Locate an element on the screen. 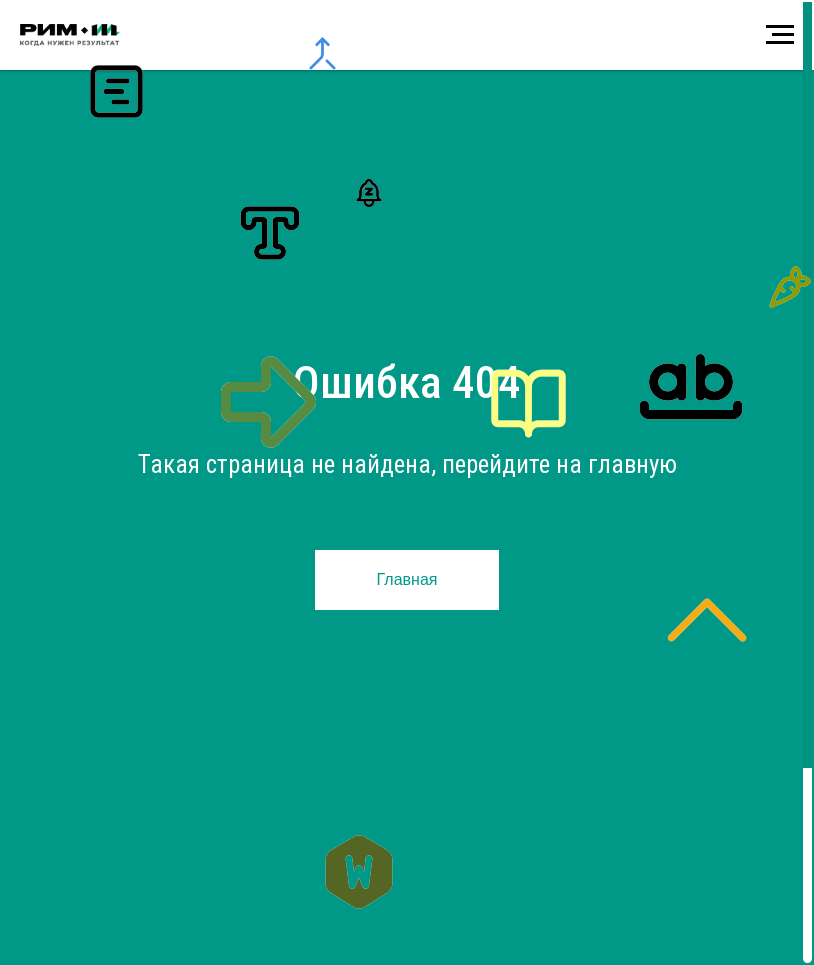 The image size is (814, 965). view gantt chart or project timeline is located at coordinates (116, 91).